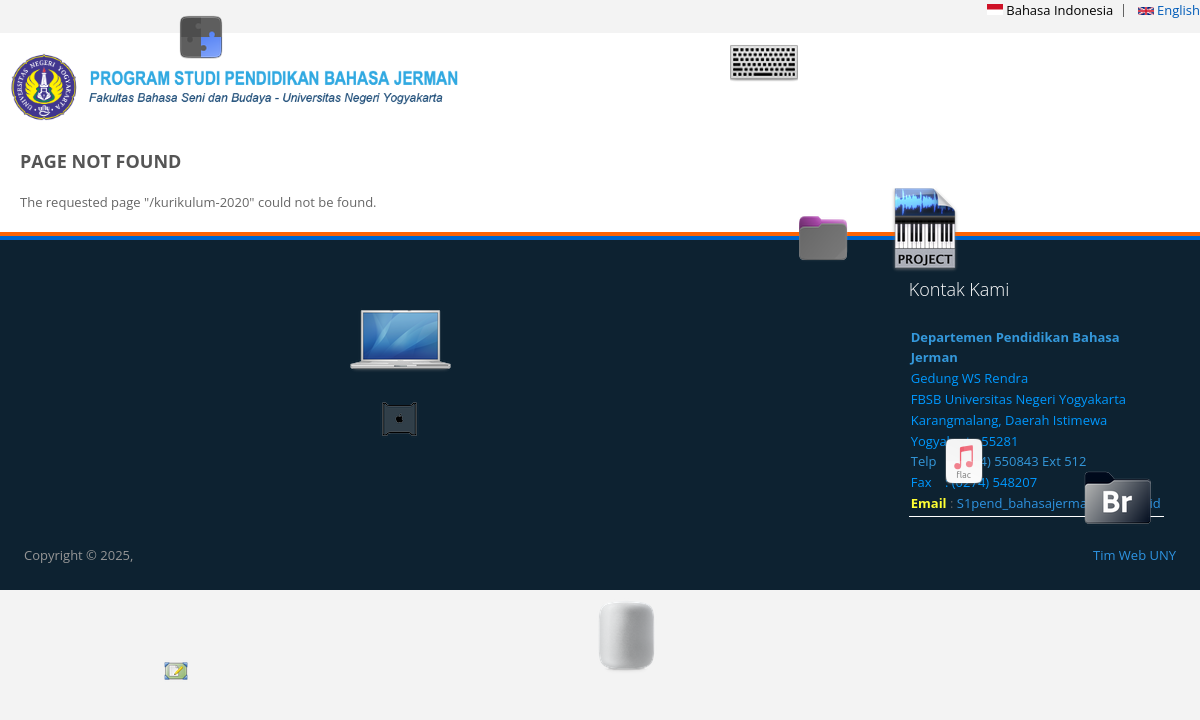  I want to click on indicates a file or shortcut saved to desktop, so click(176, 671).